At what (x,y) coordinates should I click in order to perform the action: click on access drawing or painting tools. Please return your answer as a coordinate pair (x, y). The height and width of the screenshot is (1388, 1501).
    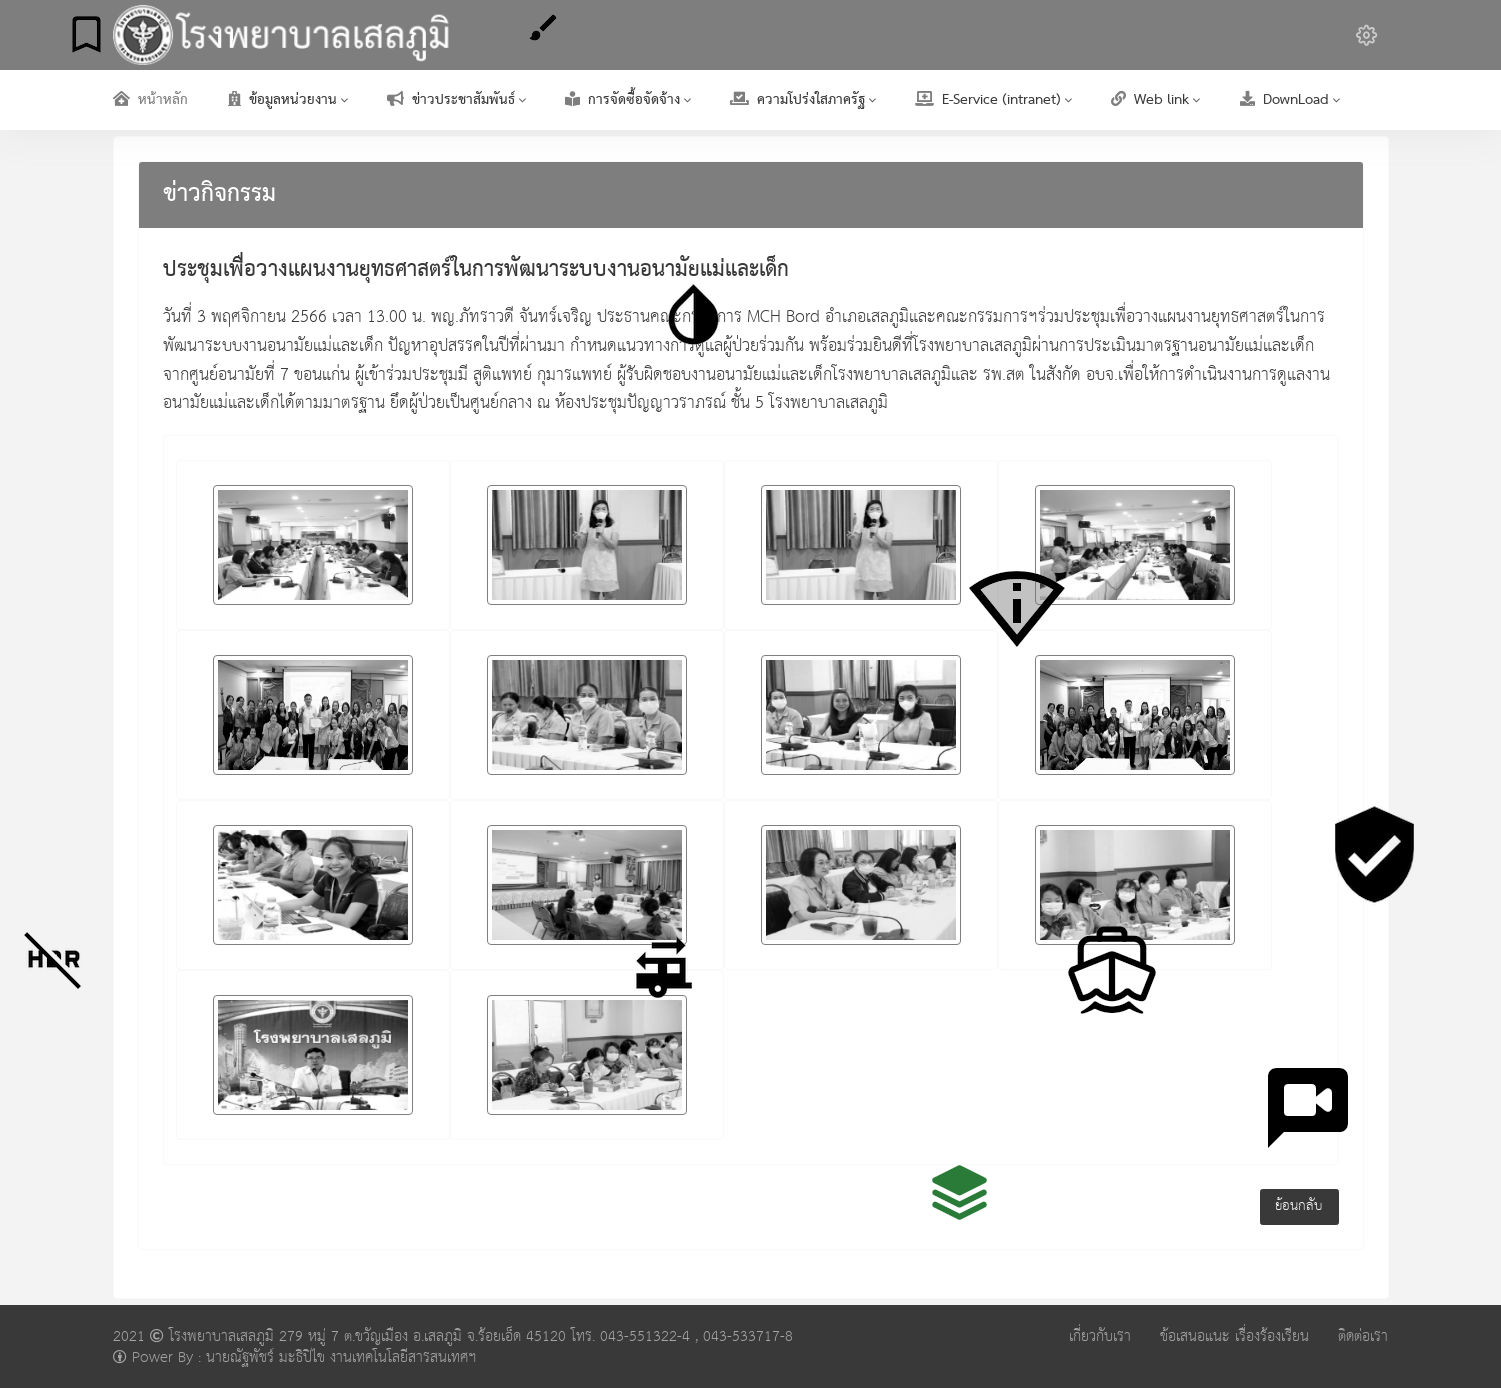
    Looking at the image, I should click on (543, 27).